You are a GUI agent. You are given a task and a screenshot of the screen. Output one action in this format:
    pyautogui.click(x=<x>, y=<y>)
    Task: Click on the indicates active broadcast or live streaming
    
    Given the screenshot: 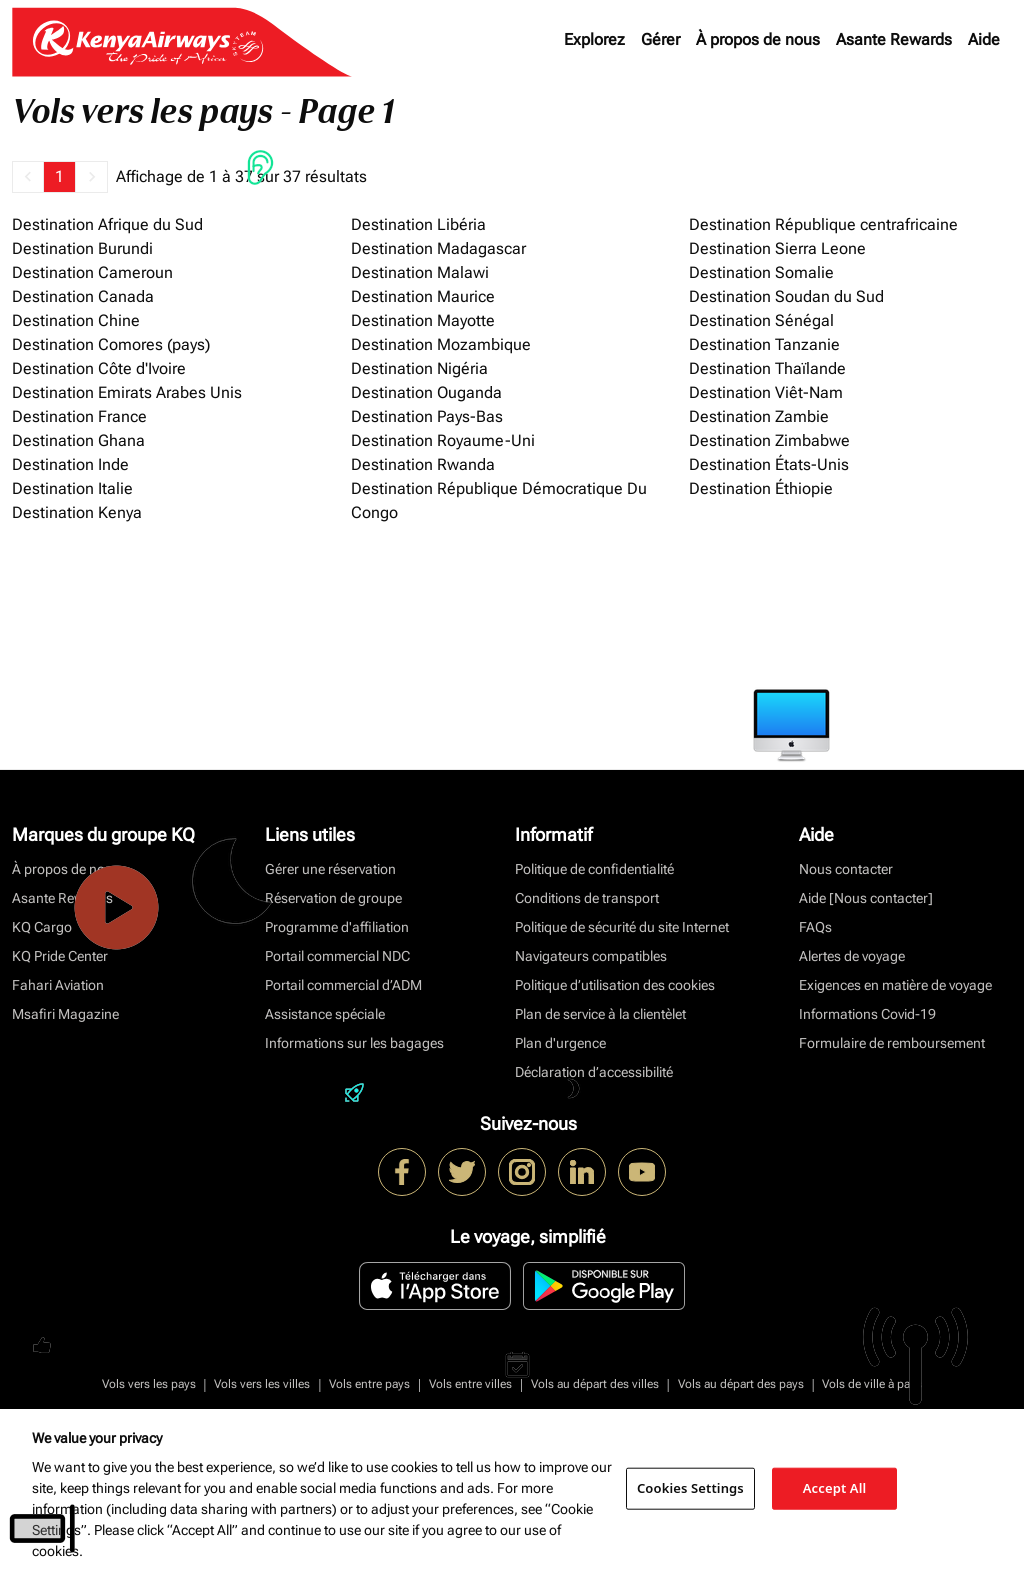 What is the action you would take?
    pyautogui.click(x=915, y=1355)
    